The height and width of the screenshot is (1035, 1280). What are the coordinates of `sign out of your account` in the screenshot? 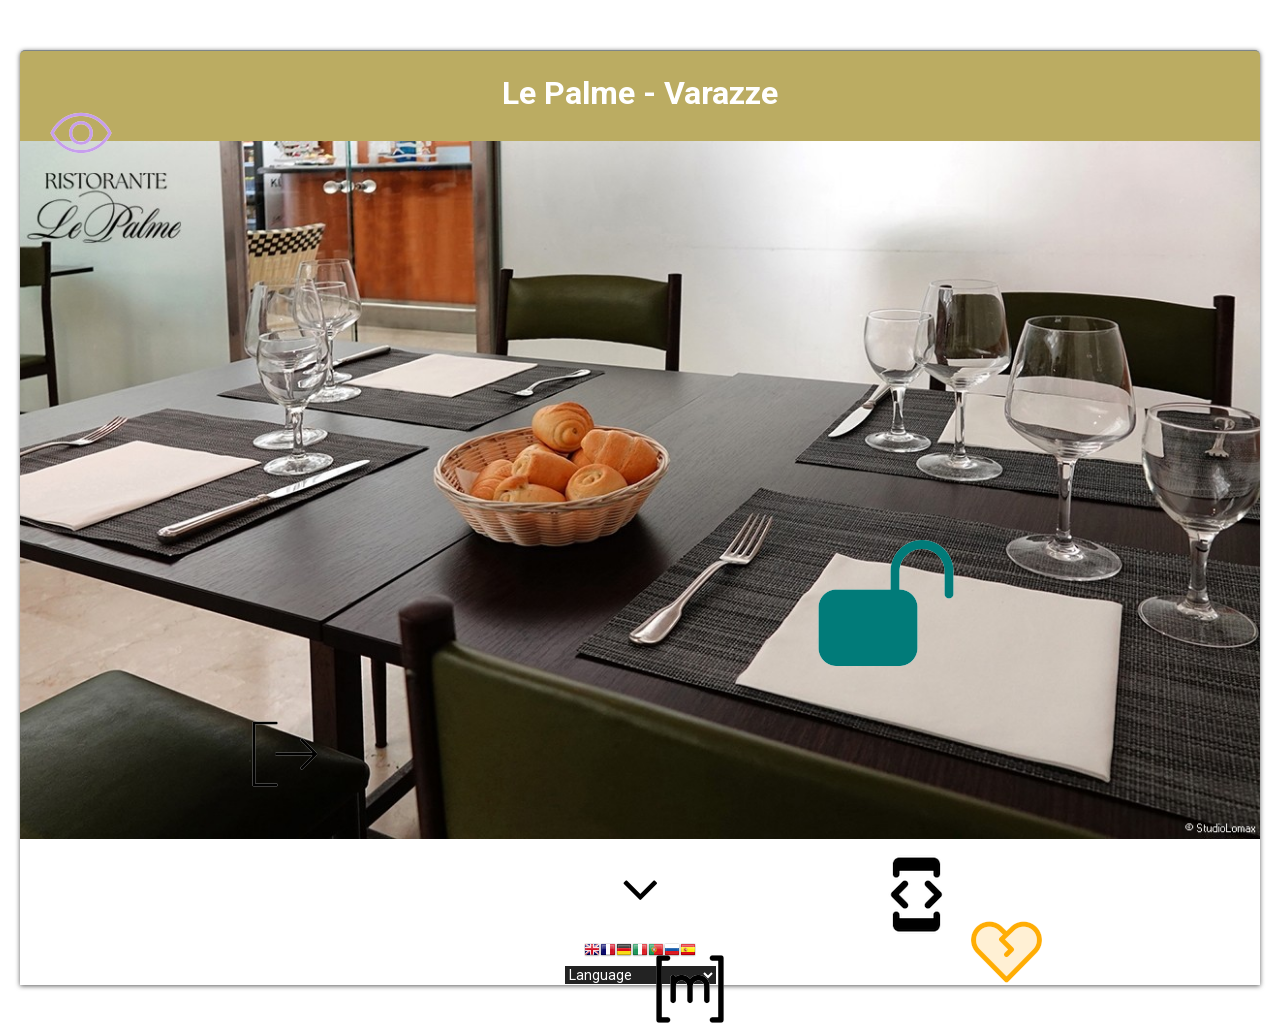 It's located at (282, 754).